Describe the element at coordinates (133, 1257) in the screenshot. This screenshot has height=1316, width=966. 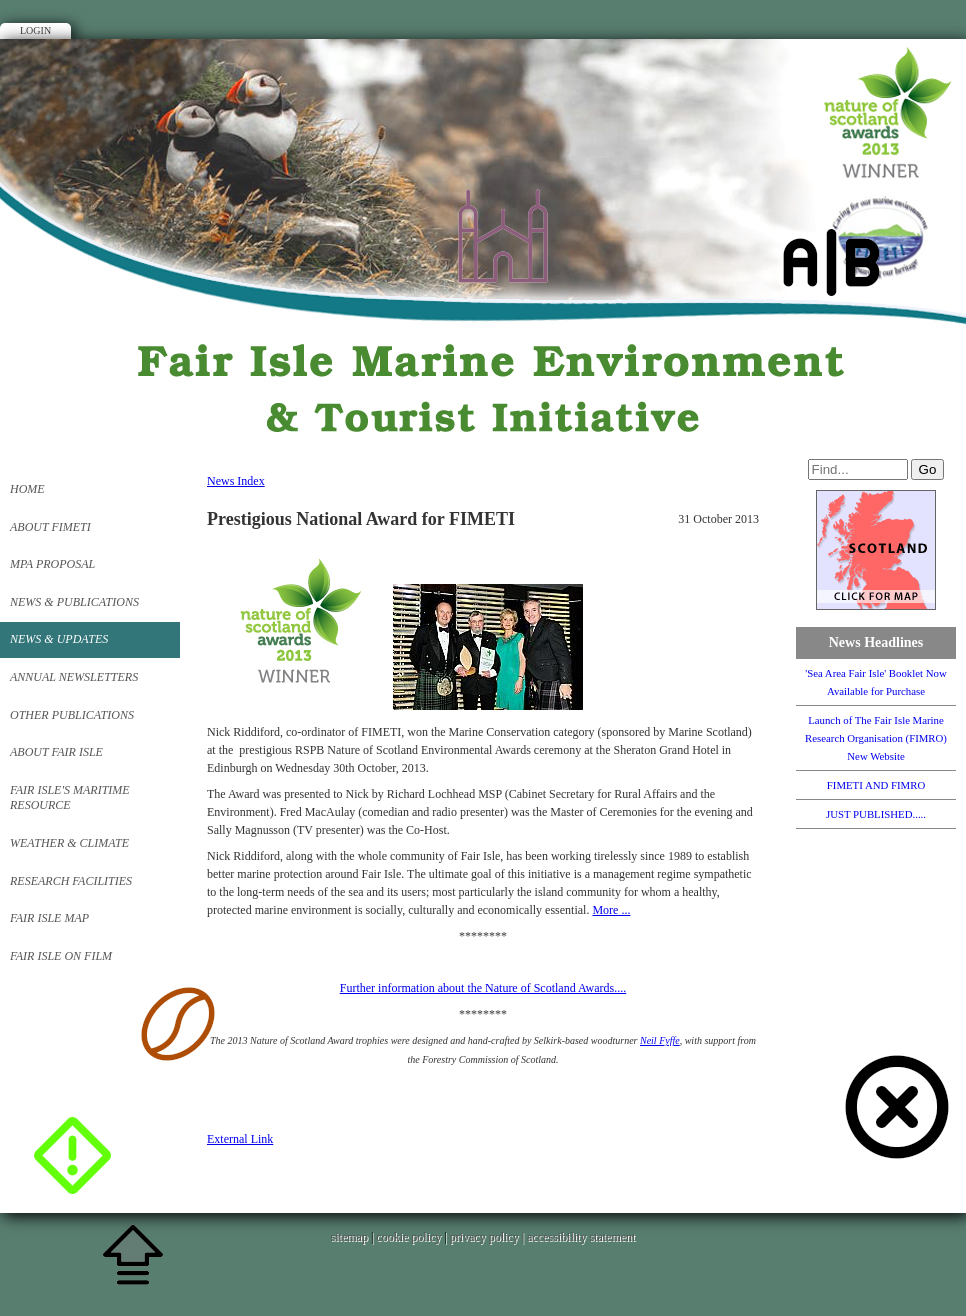
I see `upload multiple files or items` at that location.